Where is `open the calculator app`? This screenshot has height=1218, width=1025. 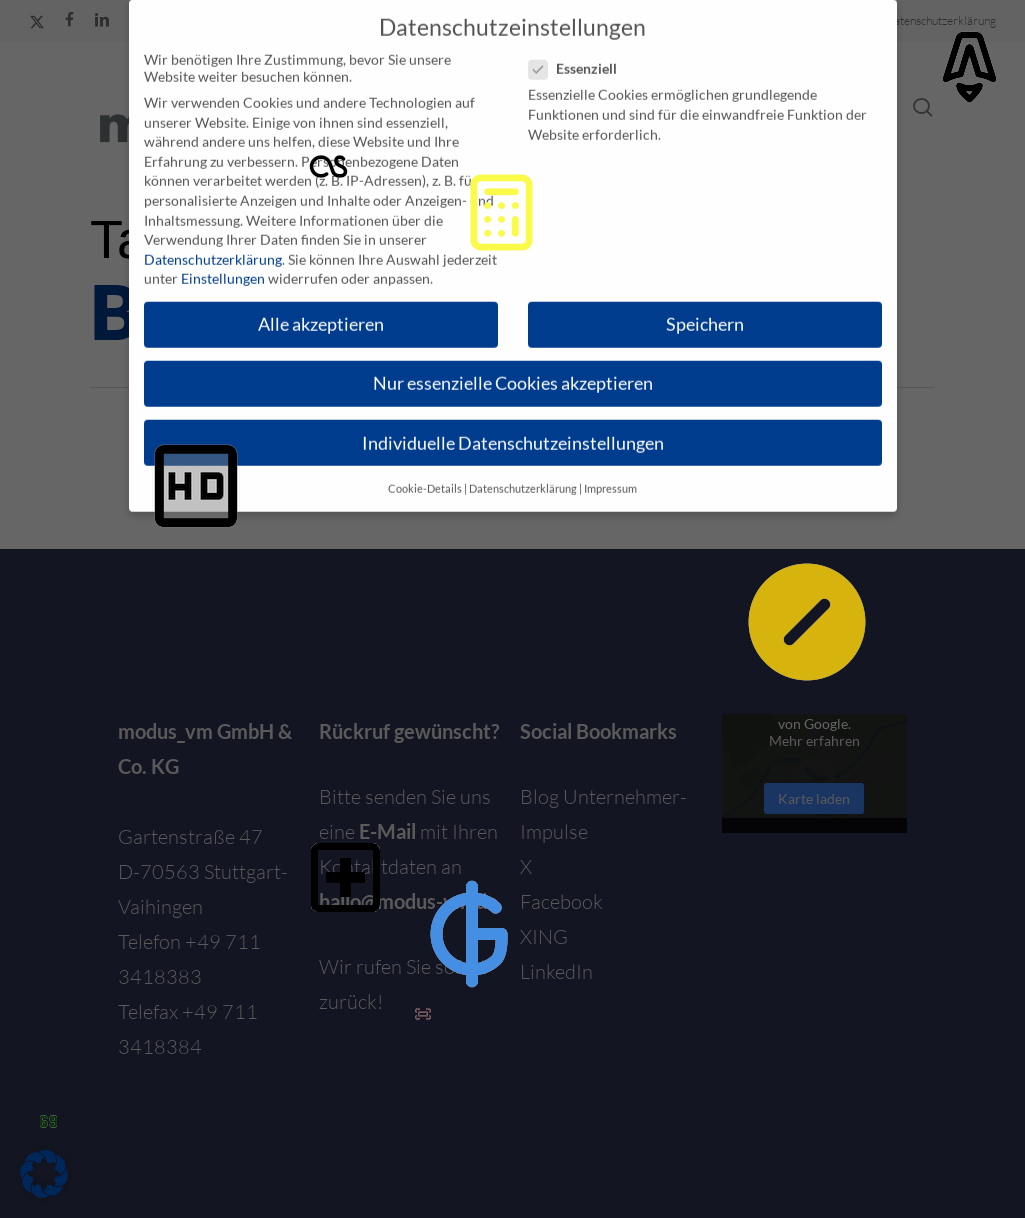
open the calculator app is located at coordinates (501, 212).